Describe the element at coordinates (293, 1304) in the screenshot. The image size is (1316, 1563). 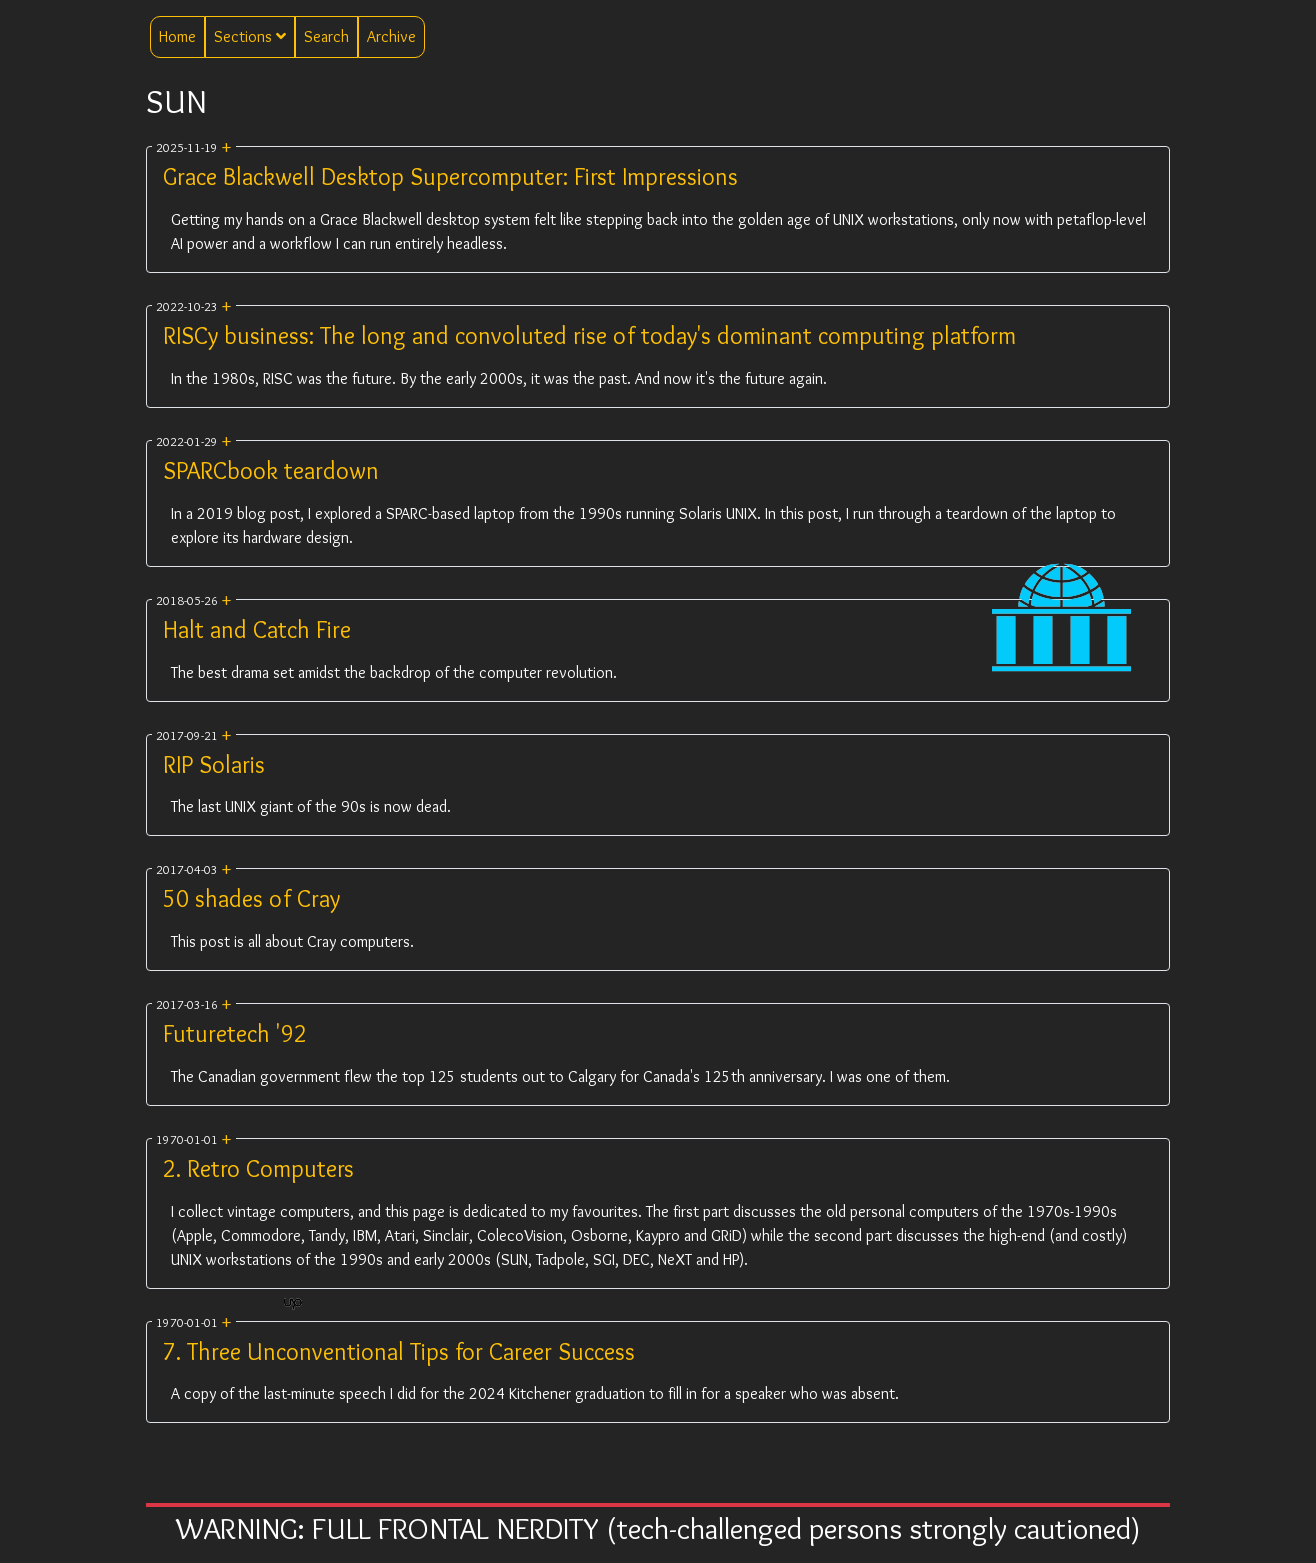
I see `upwork logo - access freelance marketplace` at that location.